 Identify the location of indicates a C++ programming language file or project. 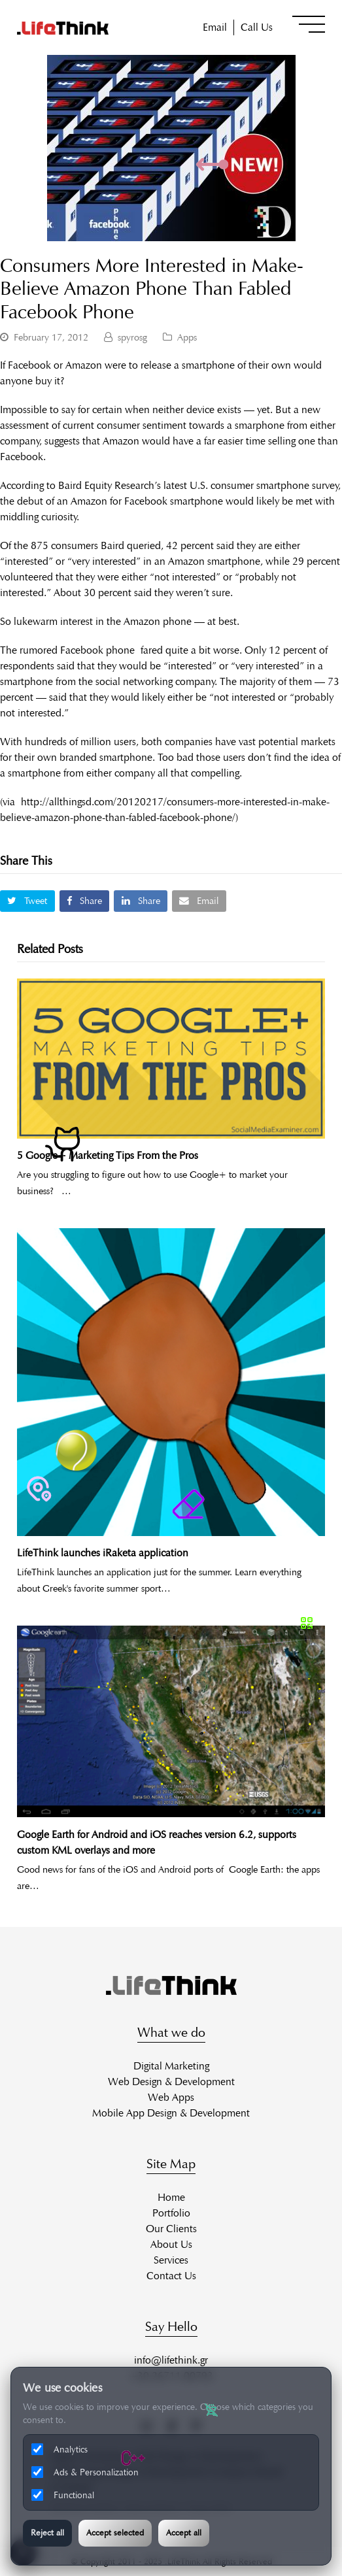
(133, 2458).